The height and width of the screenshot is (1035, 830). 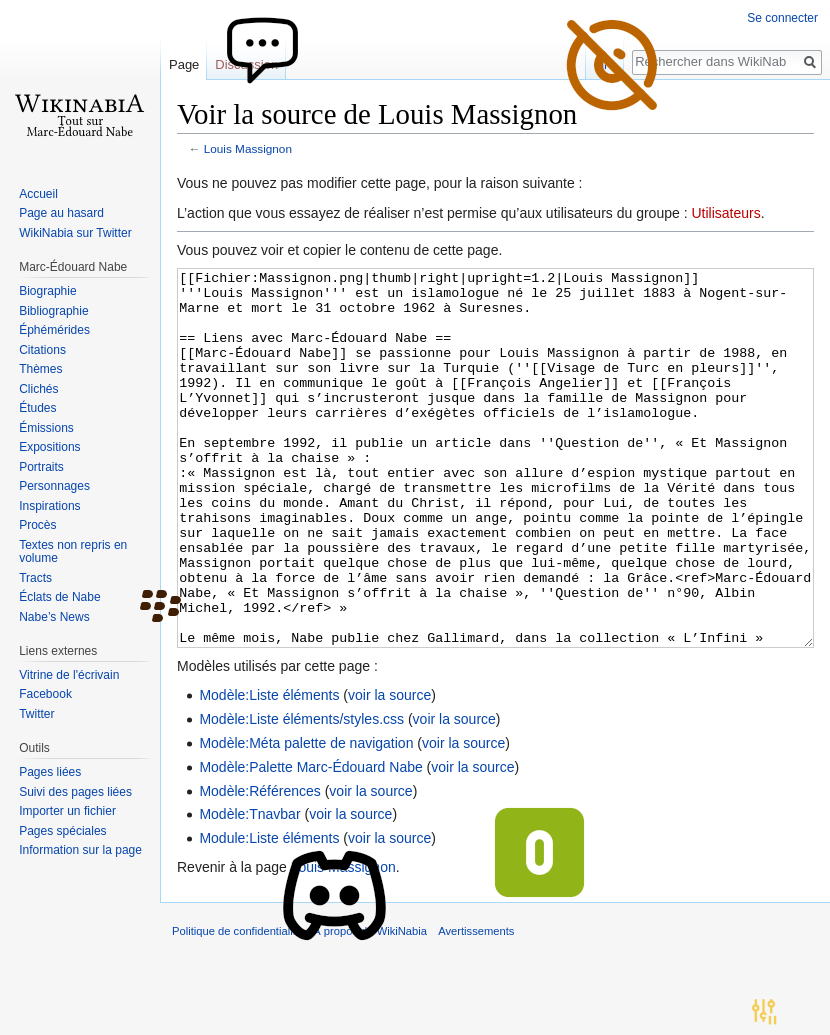 What do you see at coordinates (612, 65) in the screenshot?
I see `indicates content is not copyrighted` at bounding box center [612, 65].